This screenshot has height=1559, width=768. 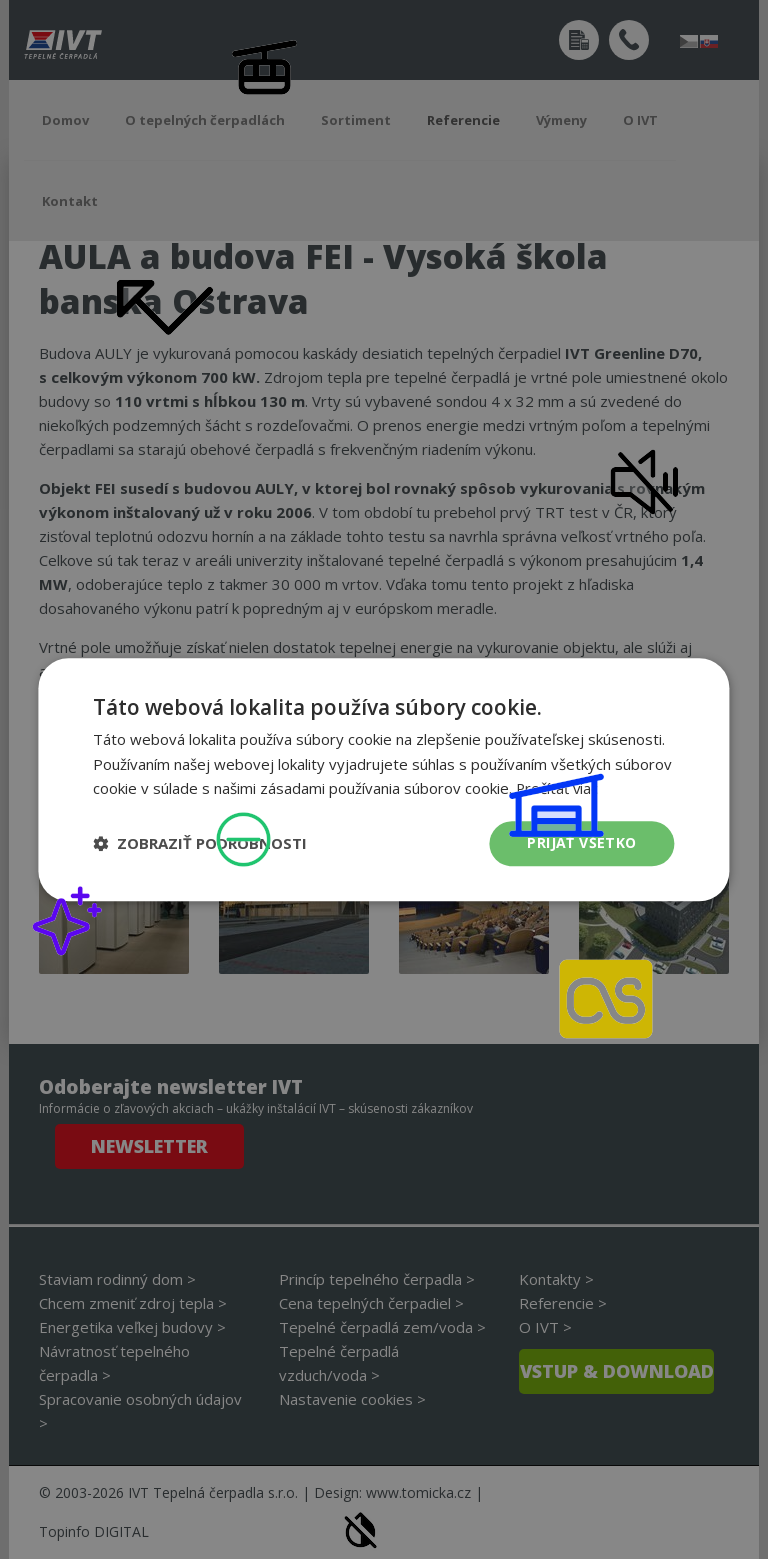 I want to click on go back or return to previous step, so click(x=165, y=304).